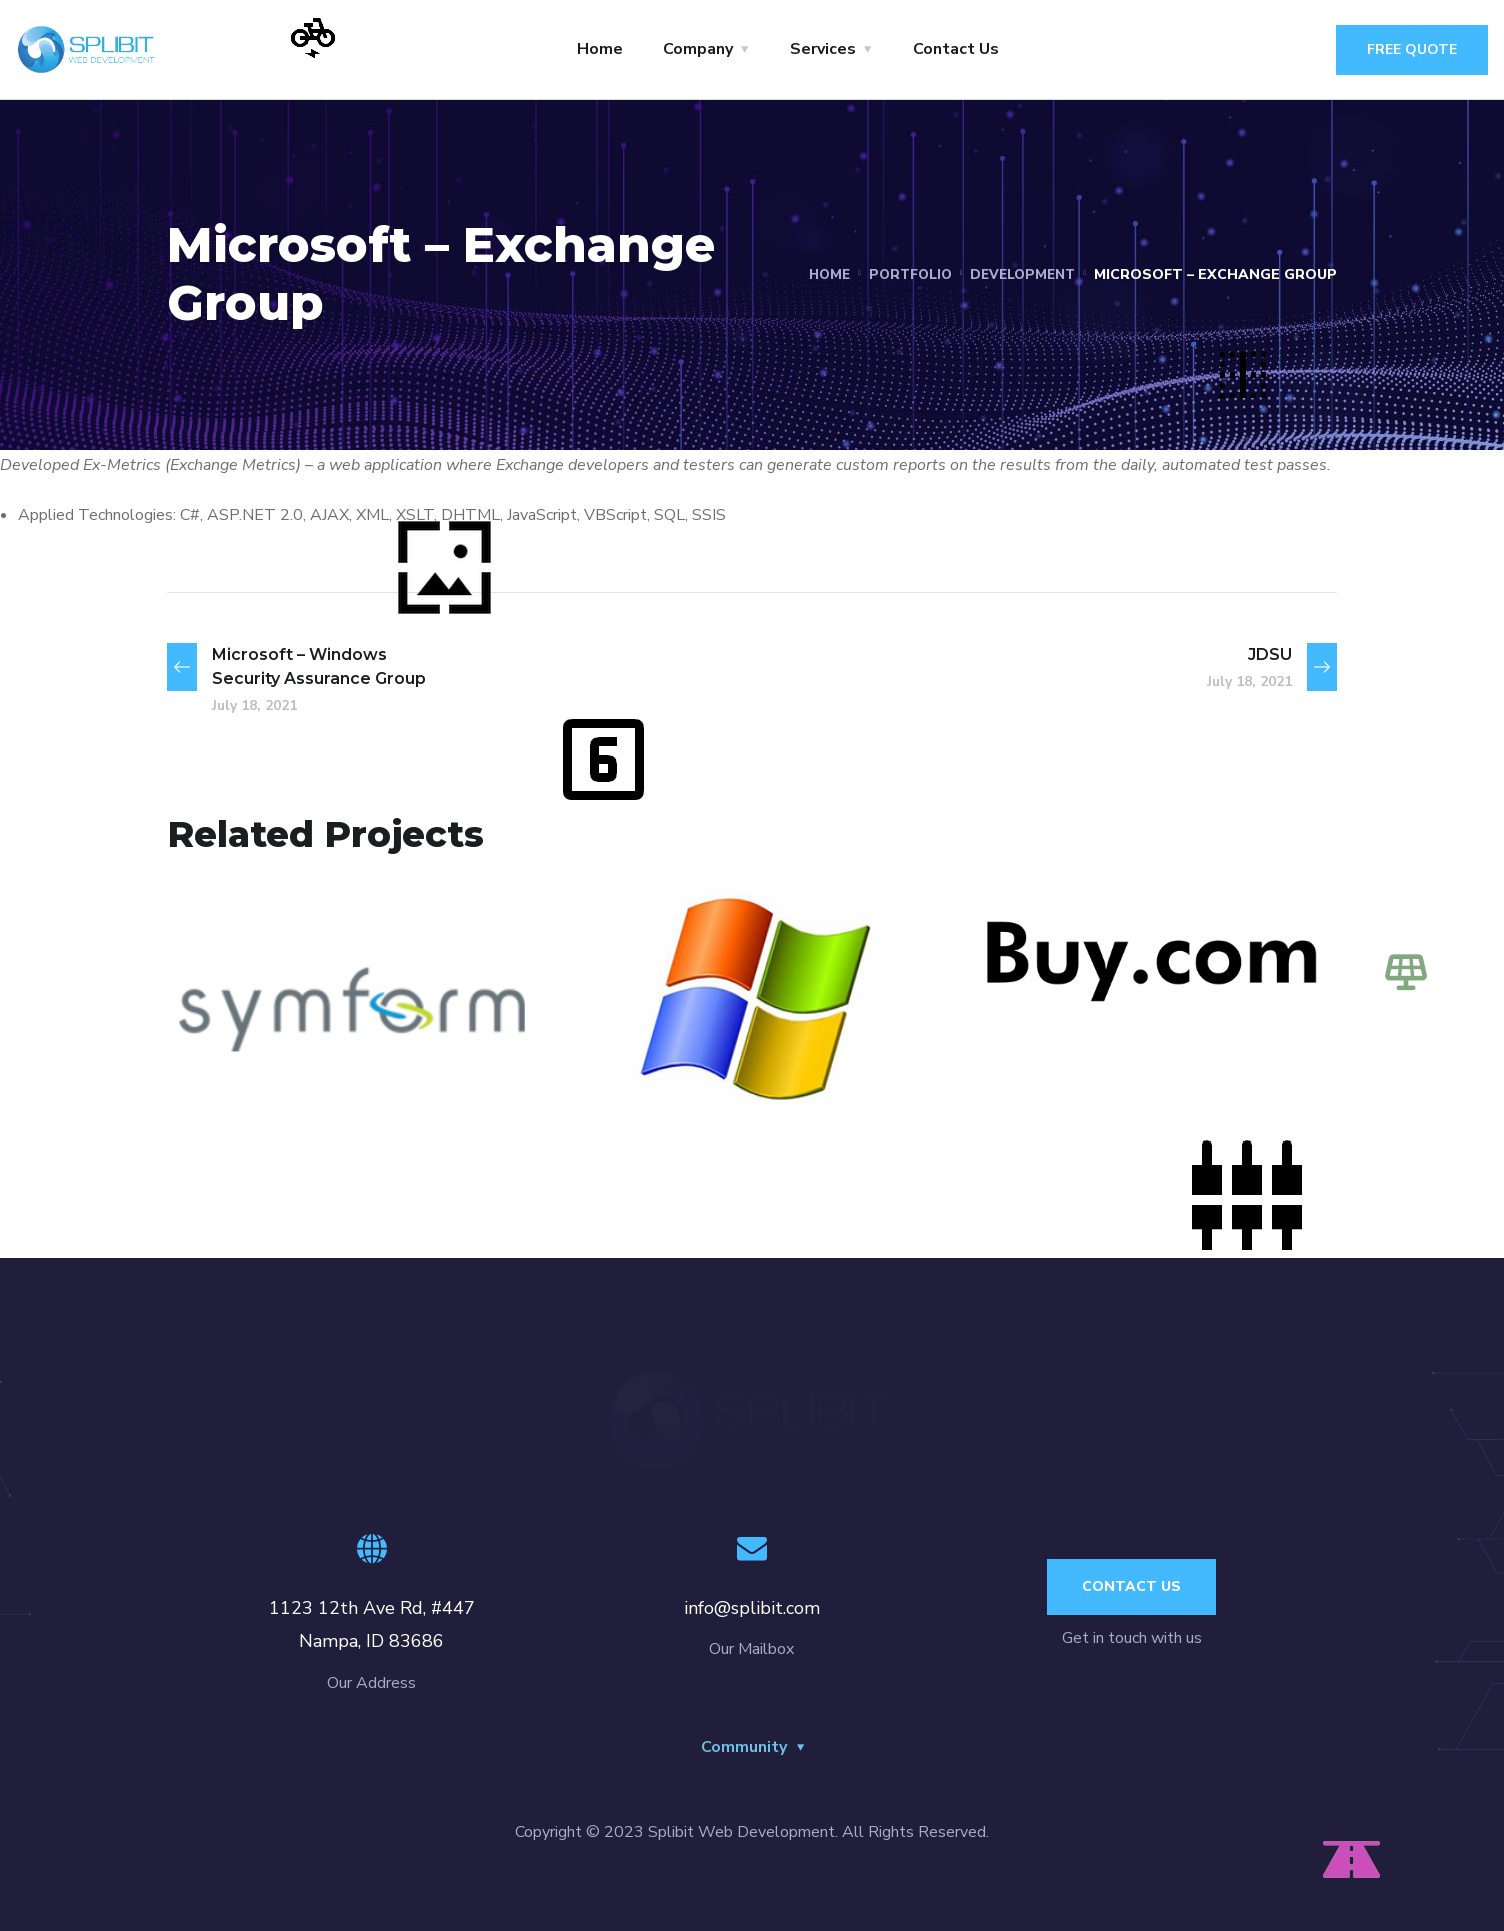 The height and width of the screenshot is (1931, 1504). Describe the element at coordinates (603, 759) in the screenshot. I see `select filter or preset number 6` at that location.